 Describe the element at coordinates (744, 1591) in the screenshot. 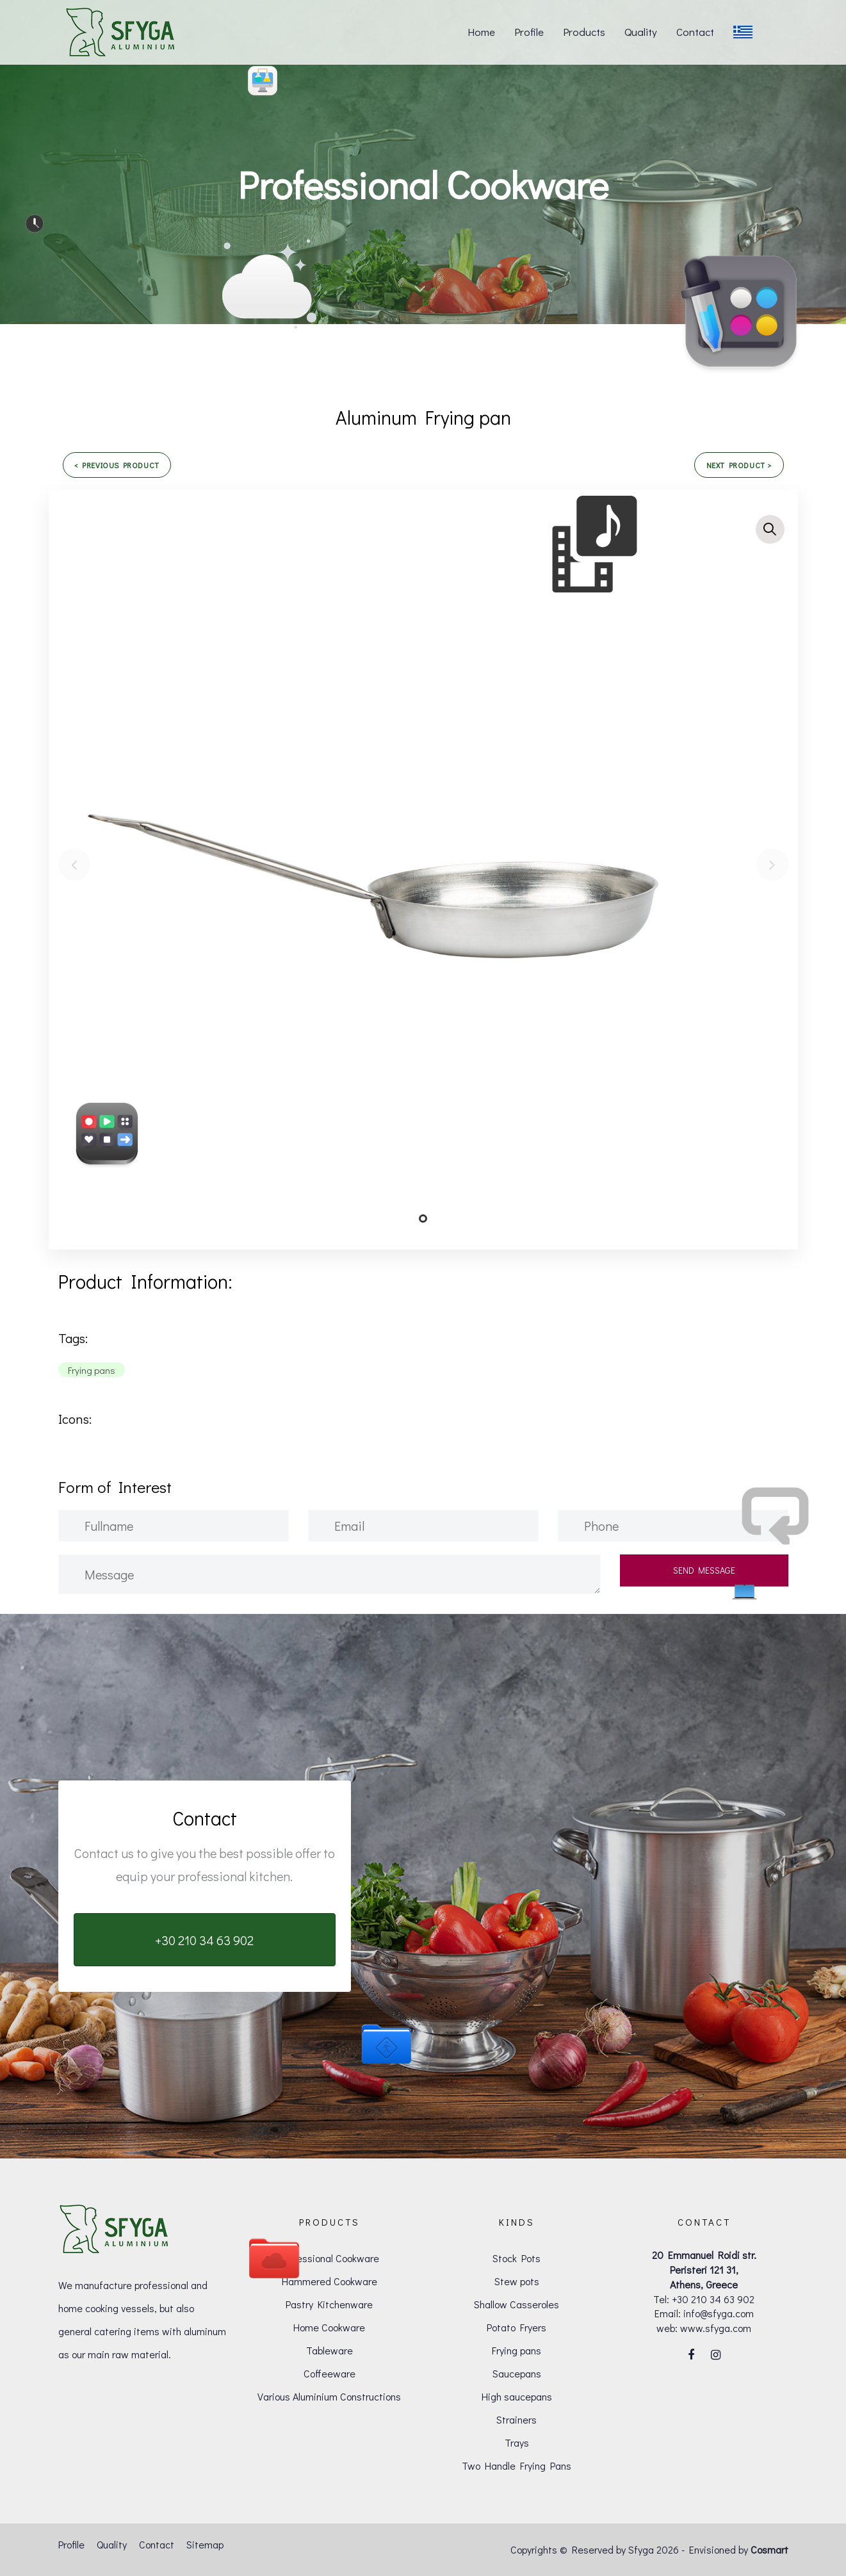

I see `represents this macbook pro in system settings or about this mac` at that location.